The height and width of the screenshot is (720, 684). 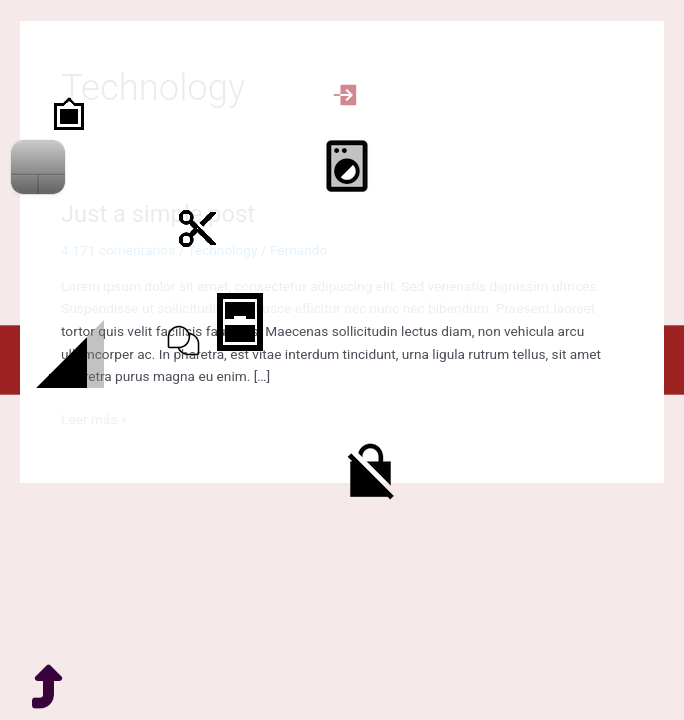 I want to click on open chat or messaging, so click(x=183, y=340).